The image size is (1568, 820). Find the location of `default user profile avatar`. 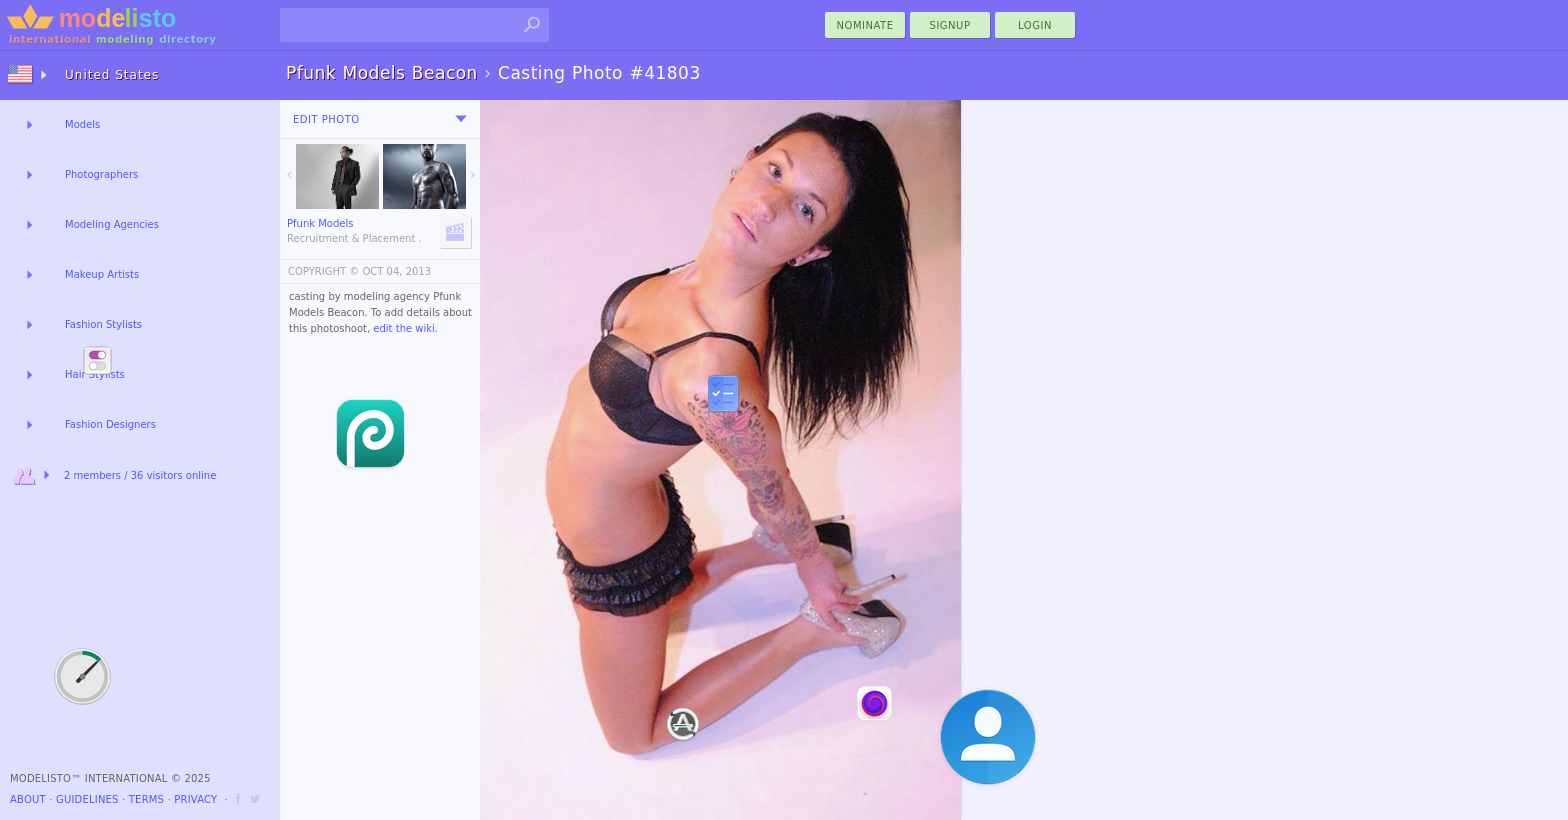

default user profile avatar is located at coordinates (988, 737).